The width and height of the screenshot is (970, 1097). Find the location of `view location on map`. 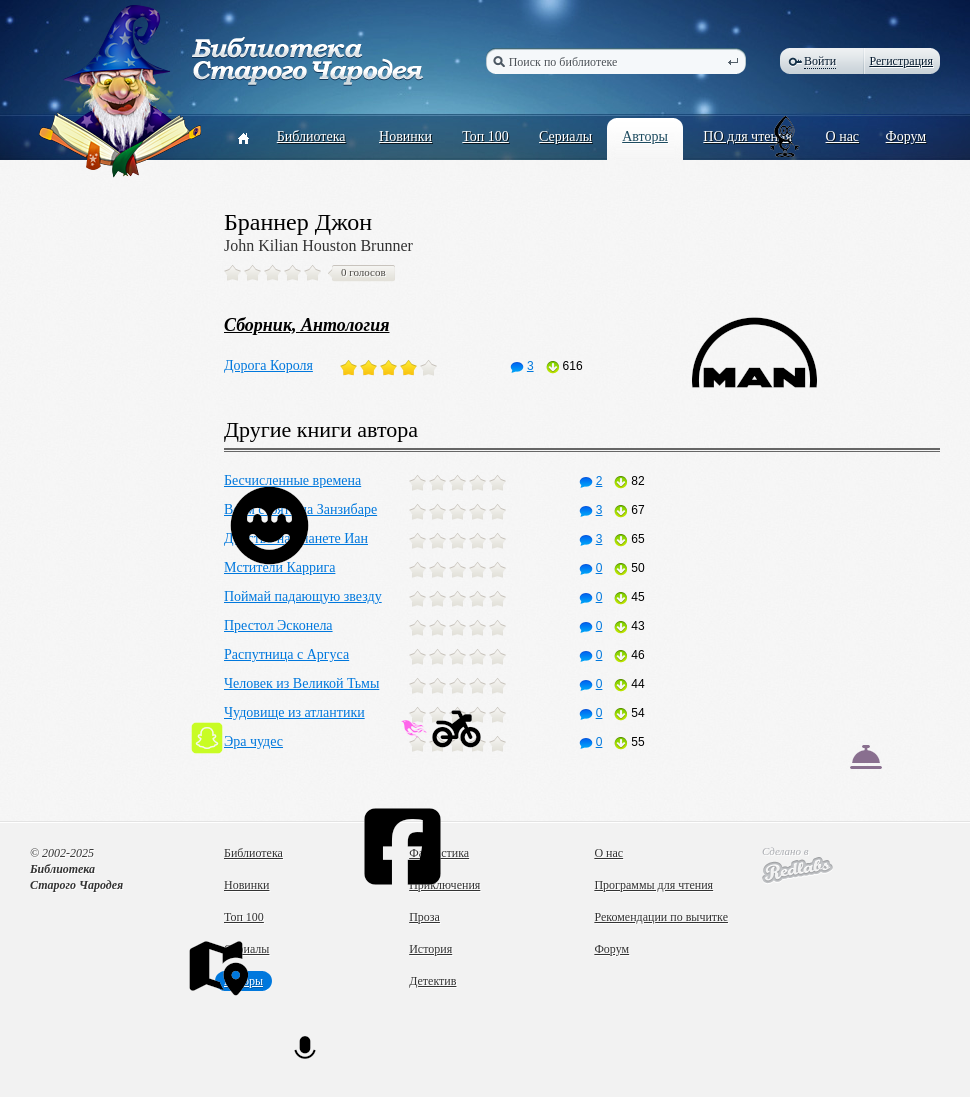

view location on map is located at coordinates (216, 966).